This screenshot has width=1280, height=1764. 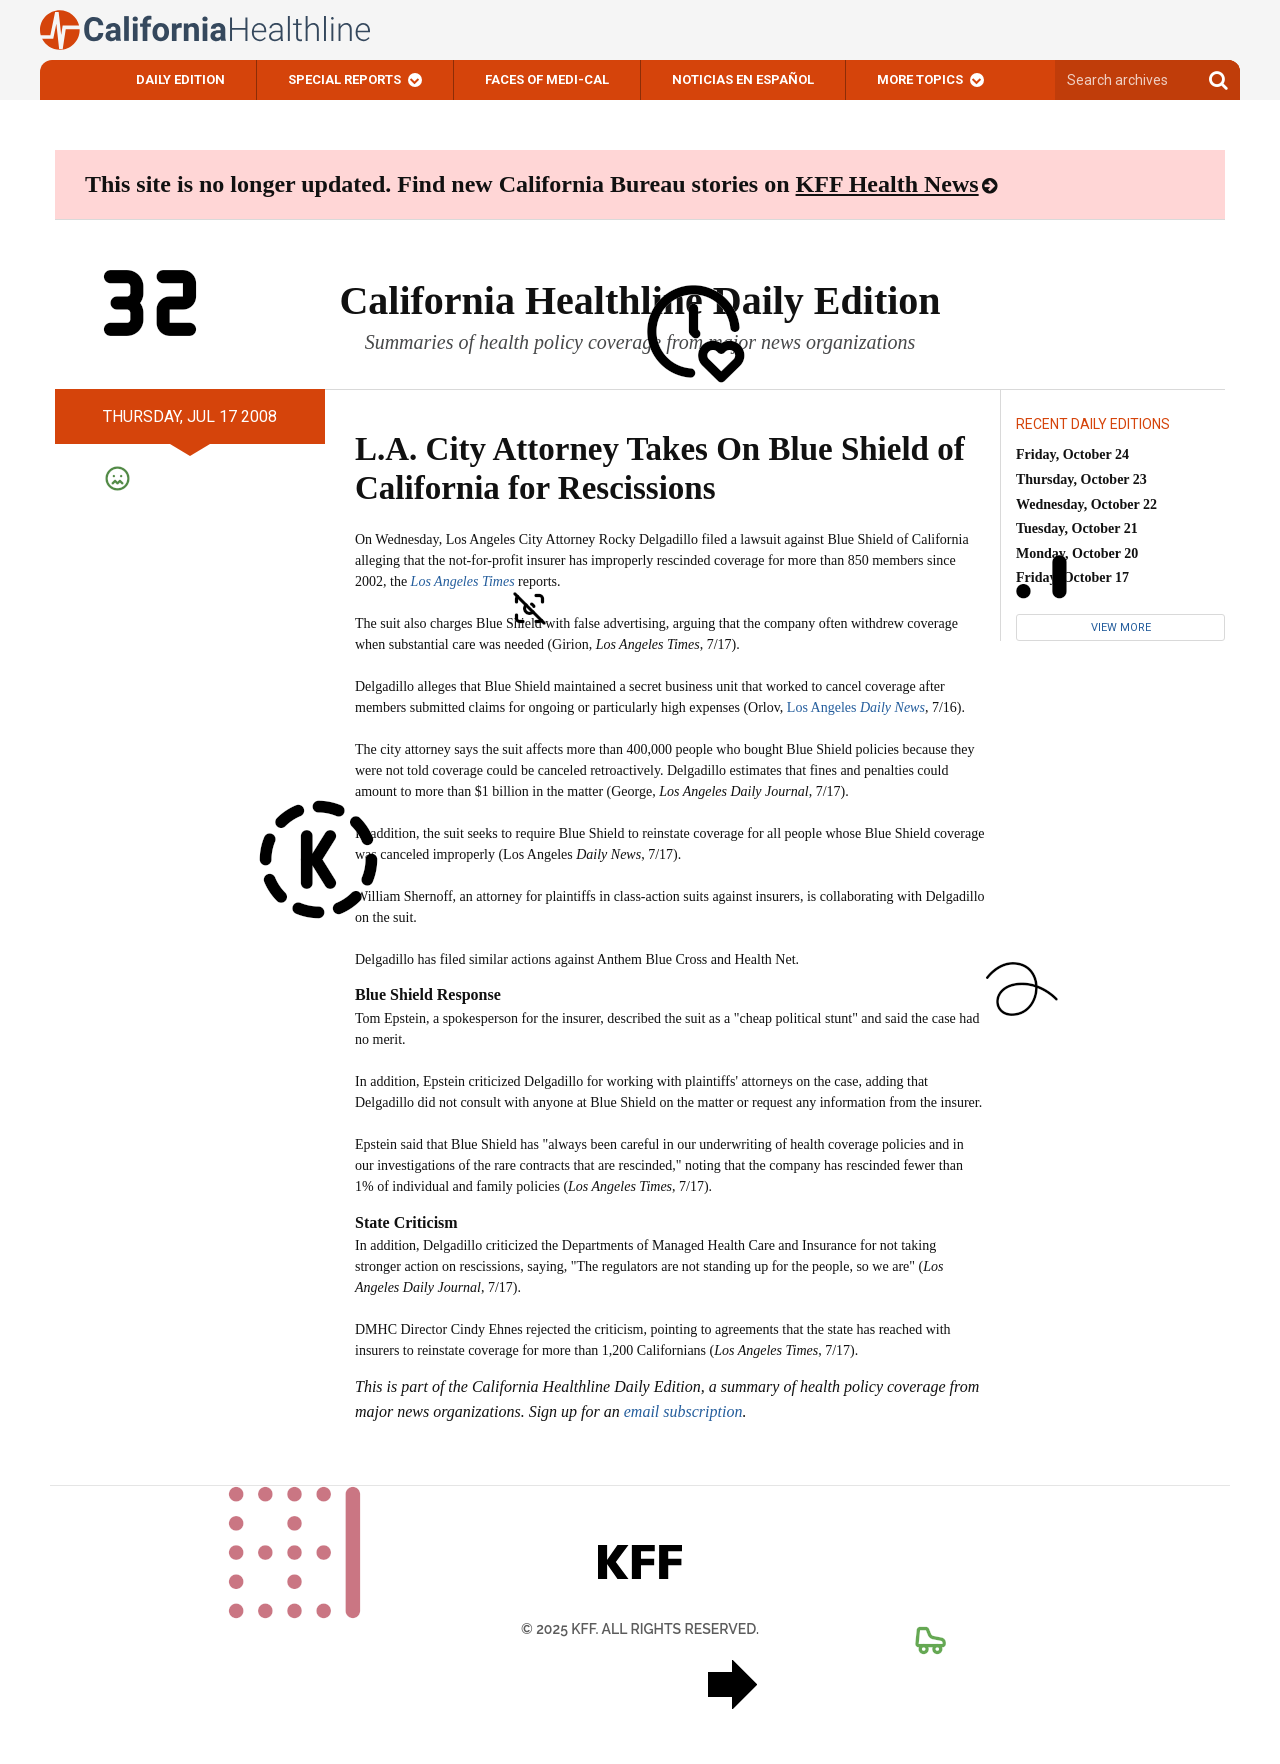 I want to click on freehand drawing or sketch tool, so click(x=1018, y=989).